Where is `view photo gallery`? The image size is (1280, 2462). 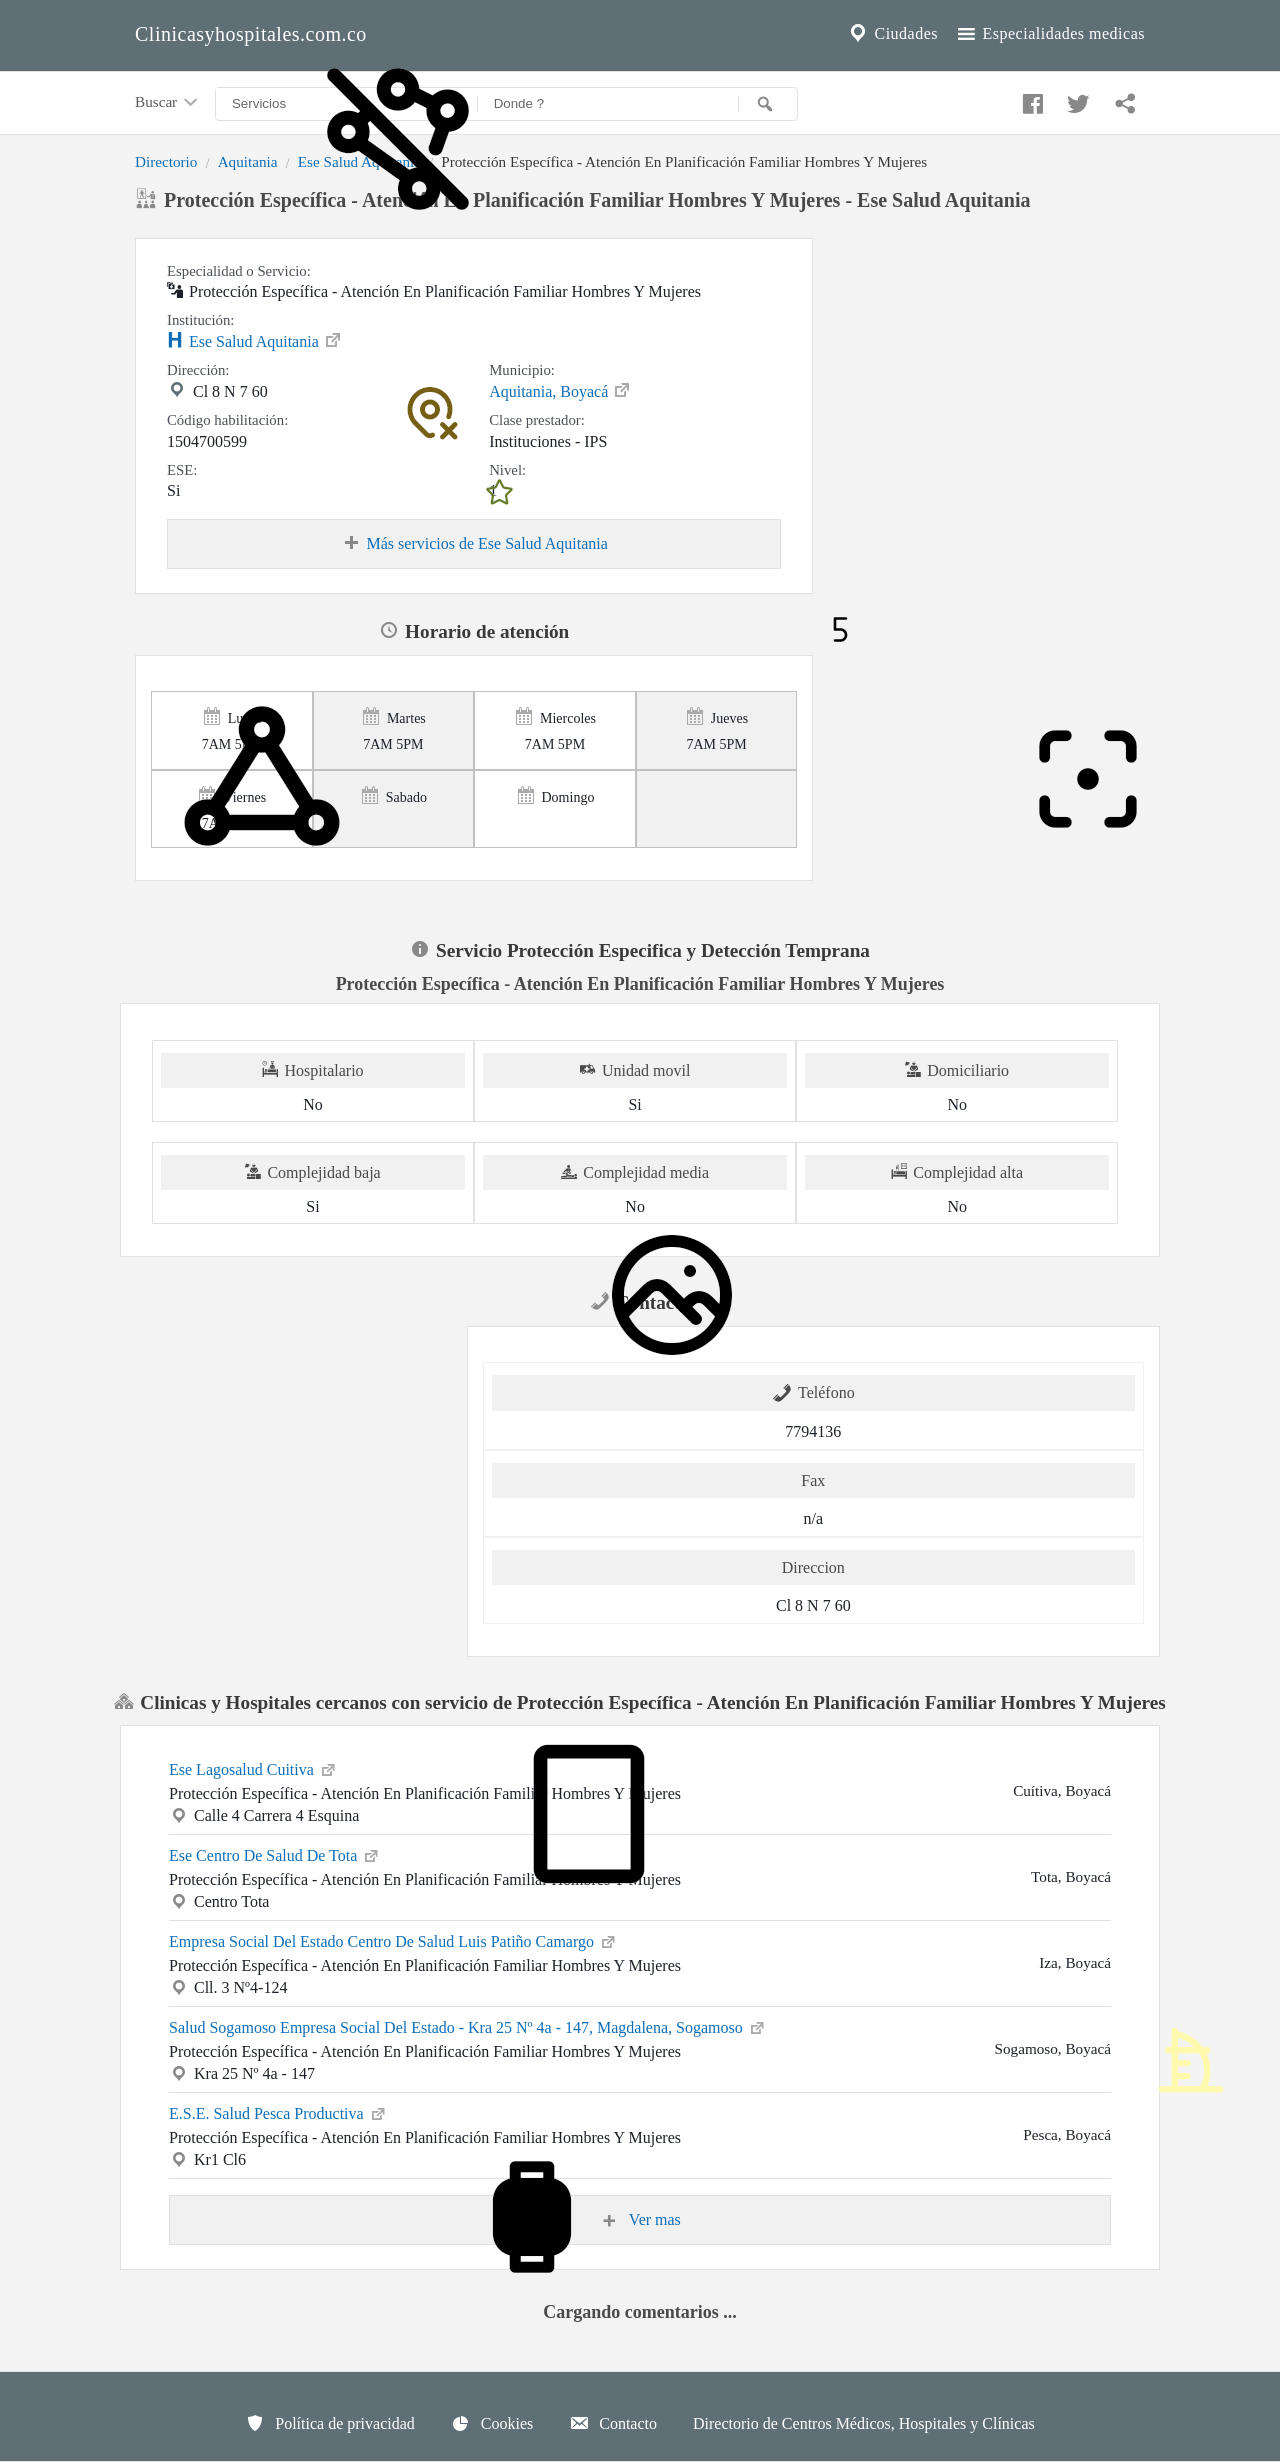 view photo gallery is located at coordinates (672, 1295).